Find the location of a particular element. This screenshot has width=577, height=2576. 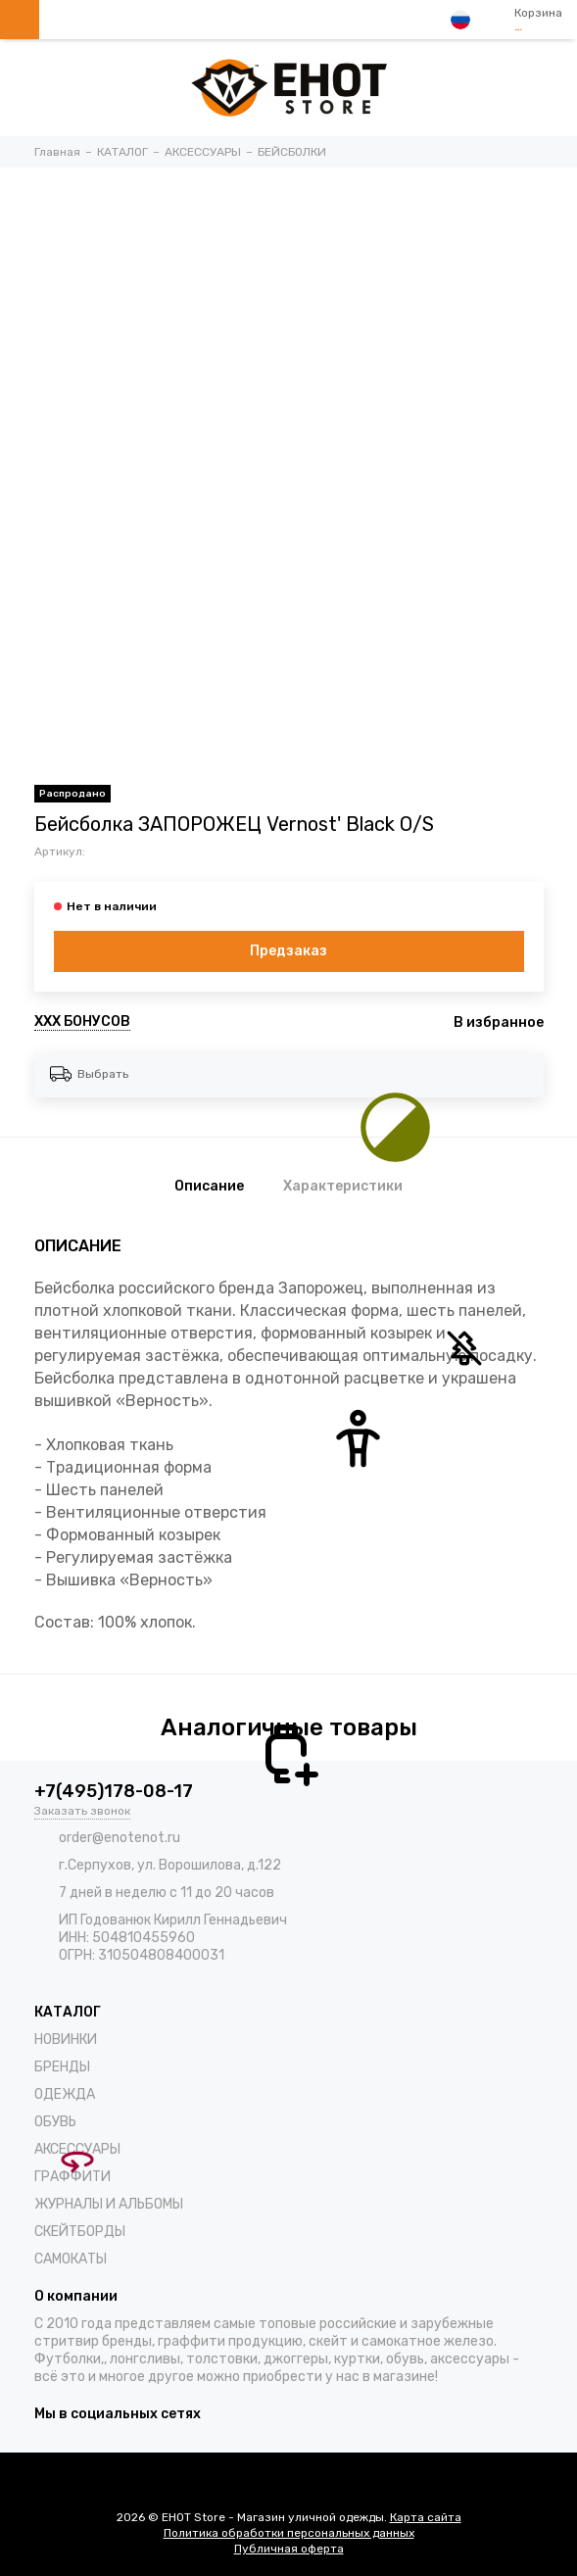

disable holiday or seasonal theme is located at coordinates (464, 1348).